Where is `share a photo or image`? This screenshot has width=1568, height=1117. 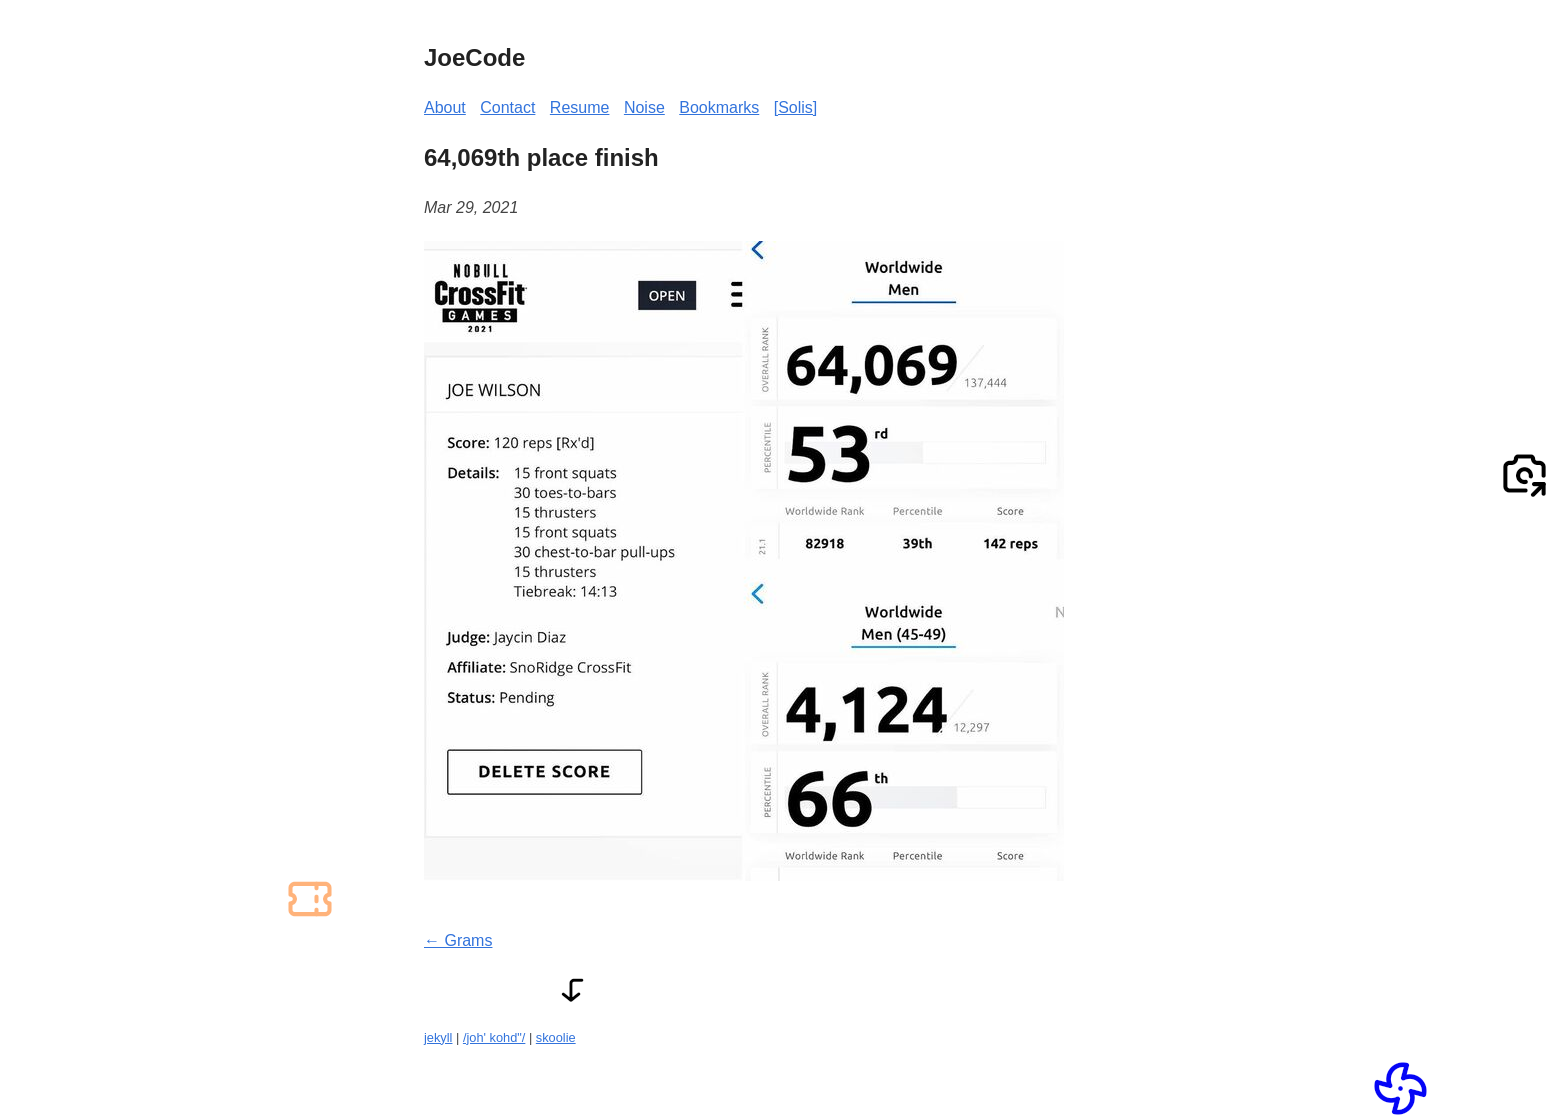
share a photo or image is located at coordinates (1524, 473).